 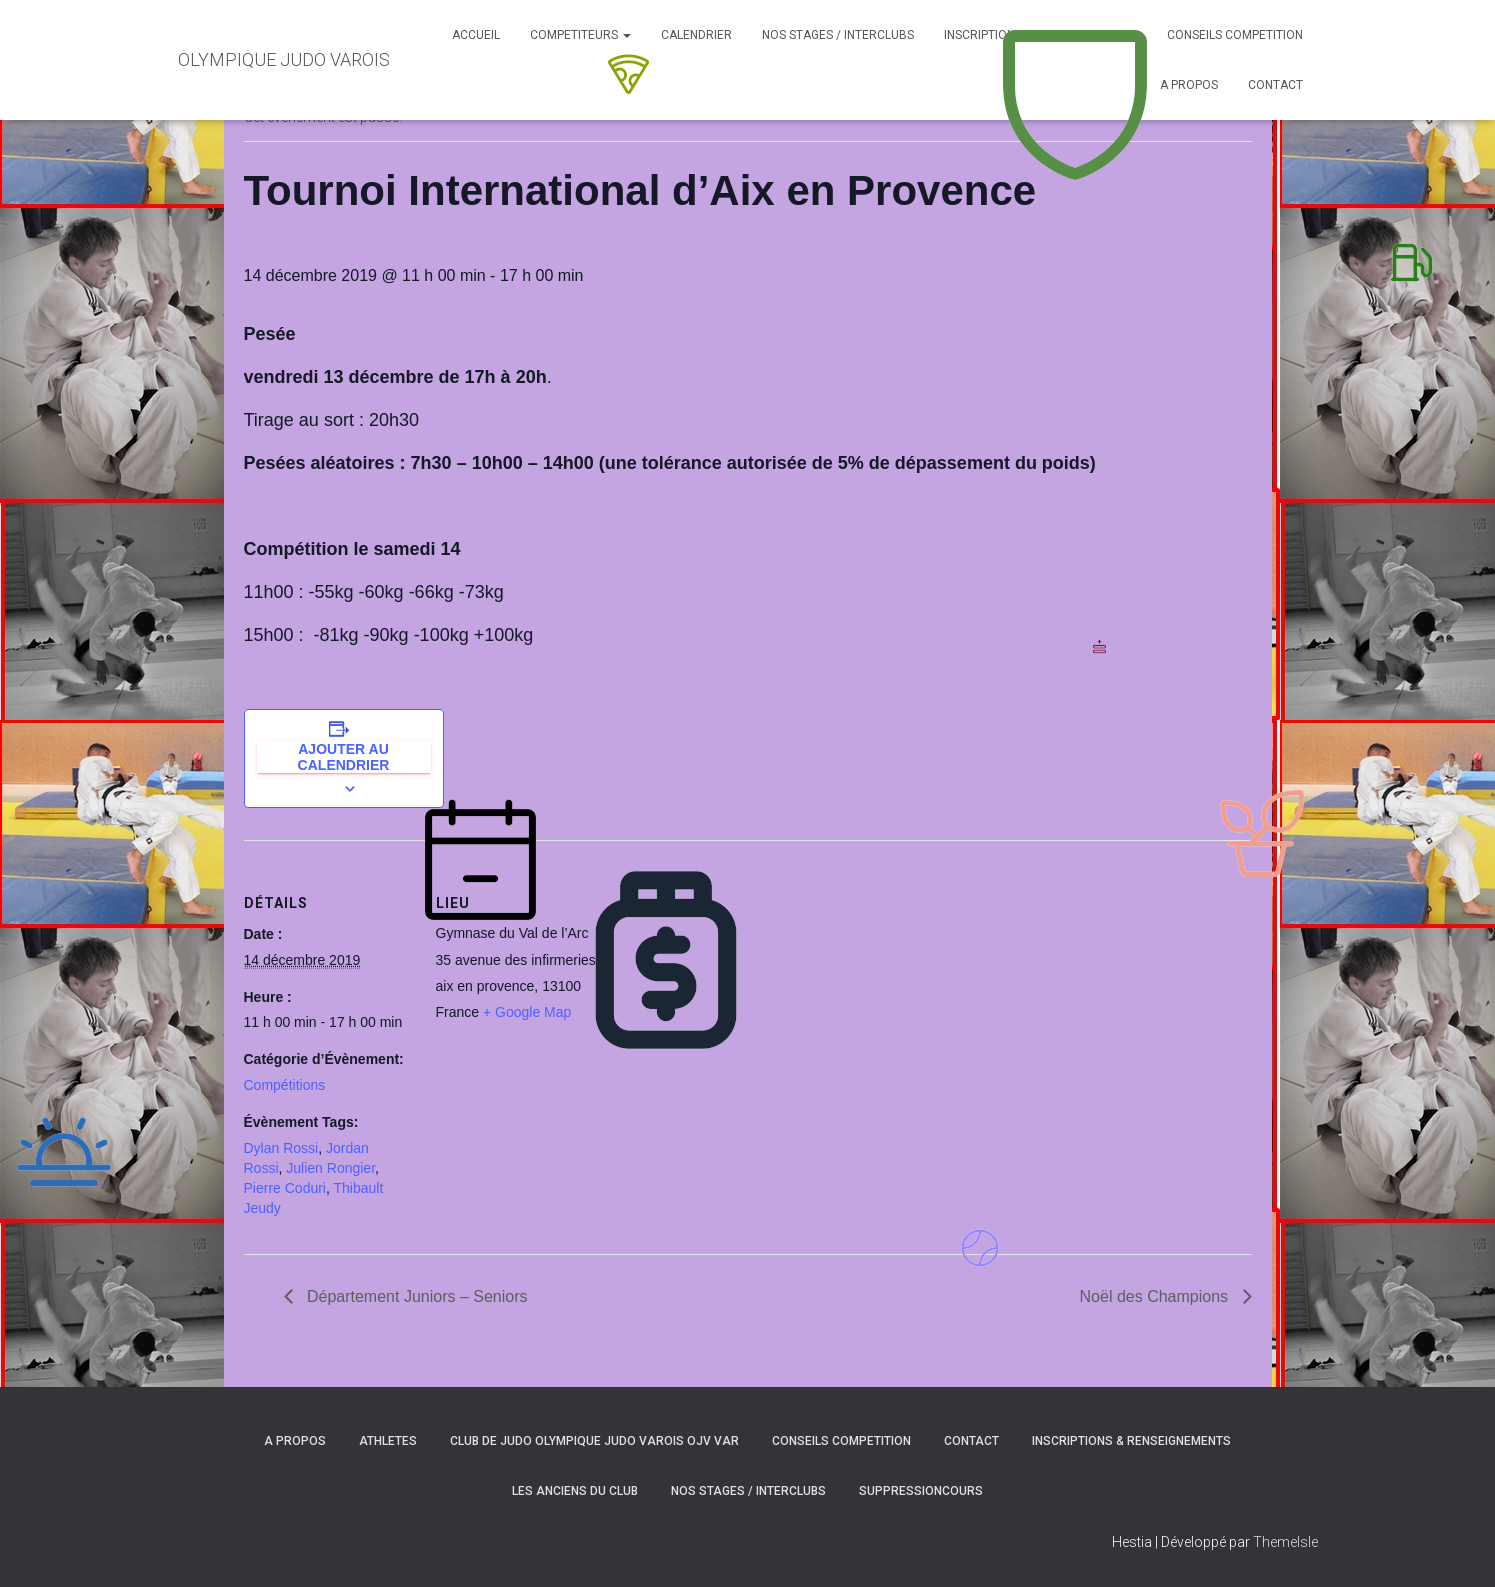 What do you see at coordinates (628, 73) in the screenshot?
I see `browse food delivery options` at bounding box center [628, 73].